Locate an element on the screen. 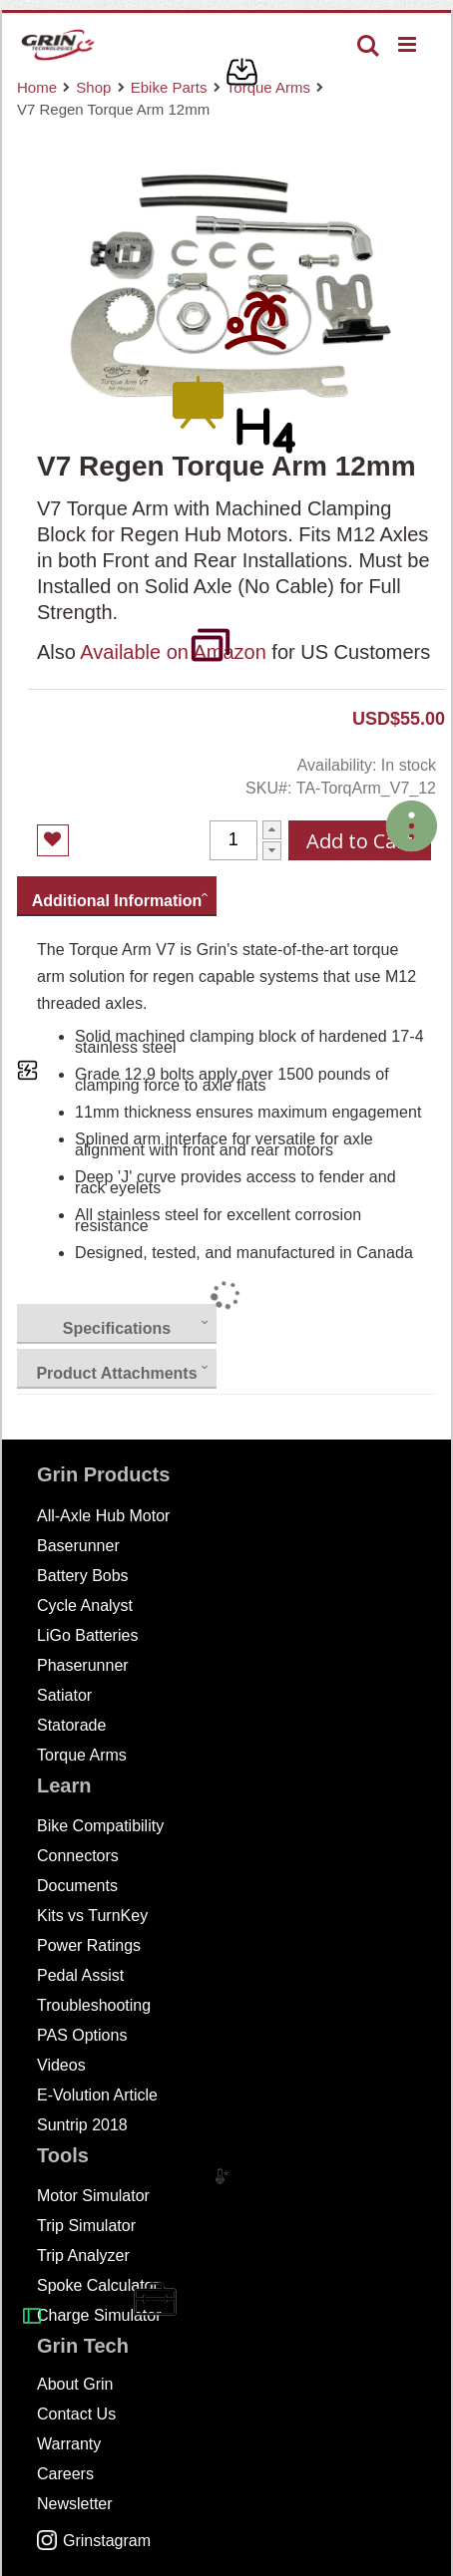  access tools and utilities is located at coordinates (155, 2300).